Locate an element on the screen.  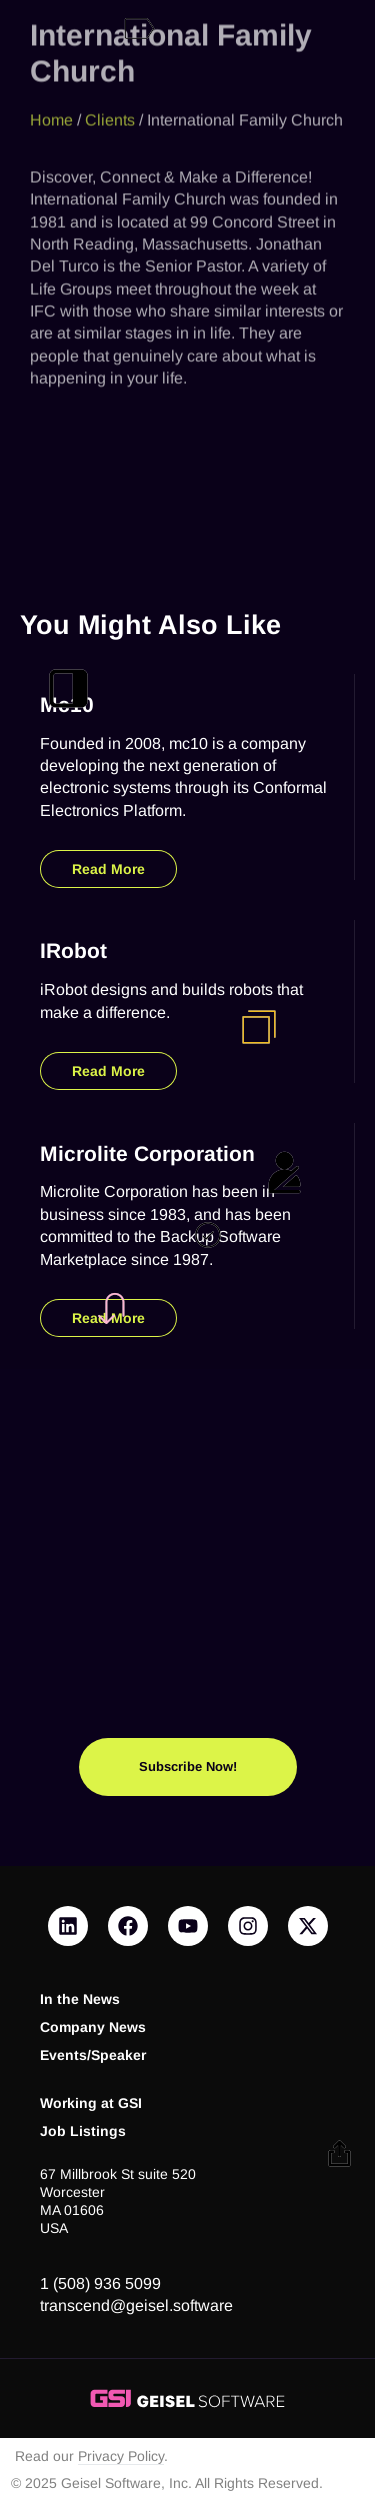
undo or reverse last action is located at coordinates (112, 1308).